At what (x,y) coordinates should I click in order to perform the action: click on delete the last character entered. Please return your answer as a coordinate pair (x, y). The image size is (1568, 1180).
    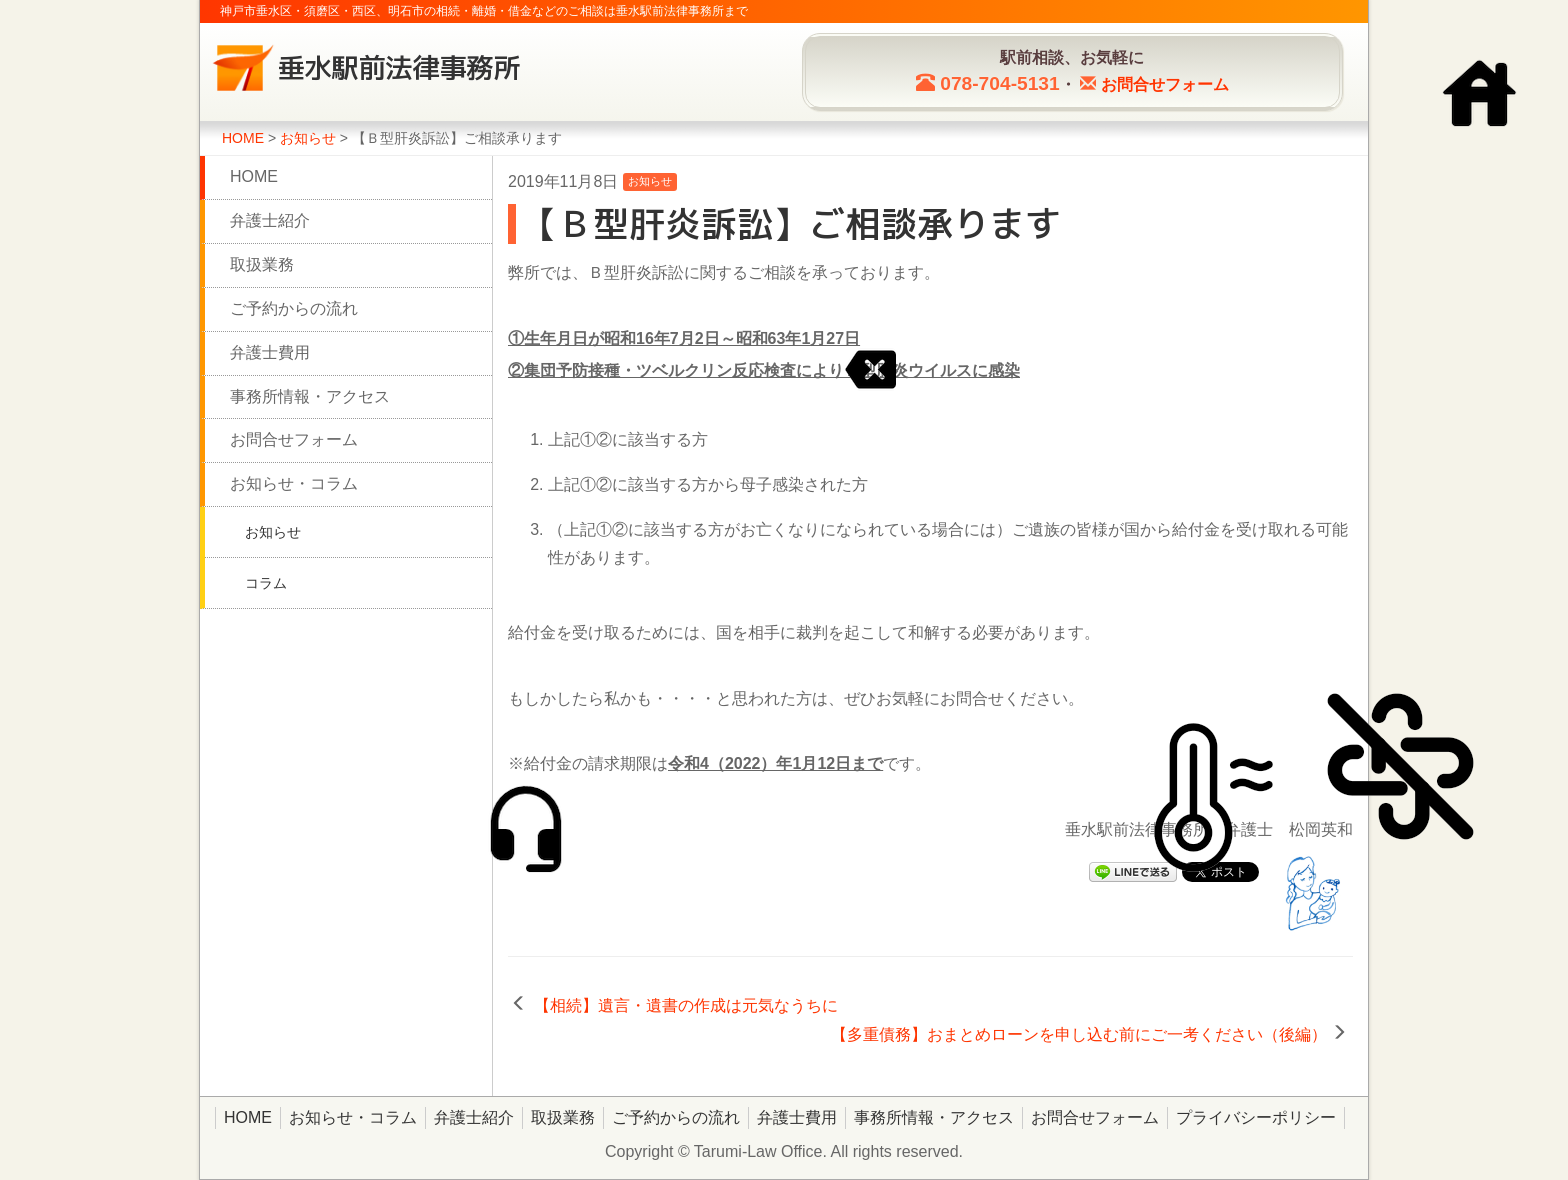
    Looking at the image, I should click on (870, 369).